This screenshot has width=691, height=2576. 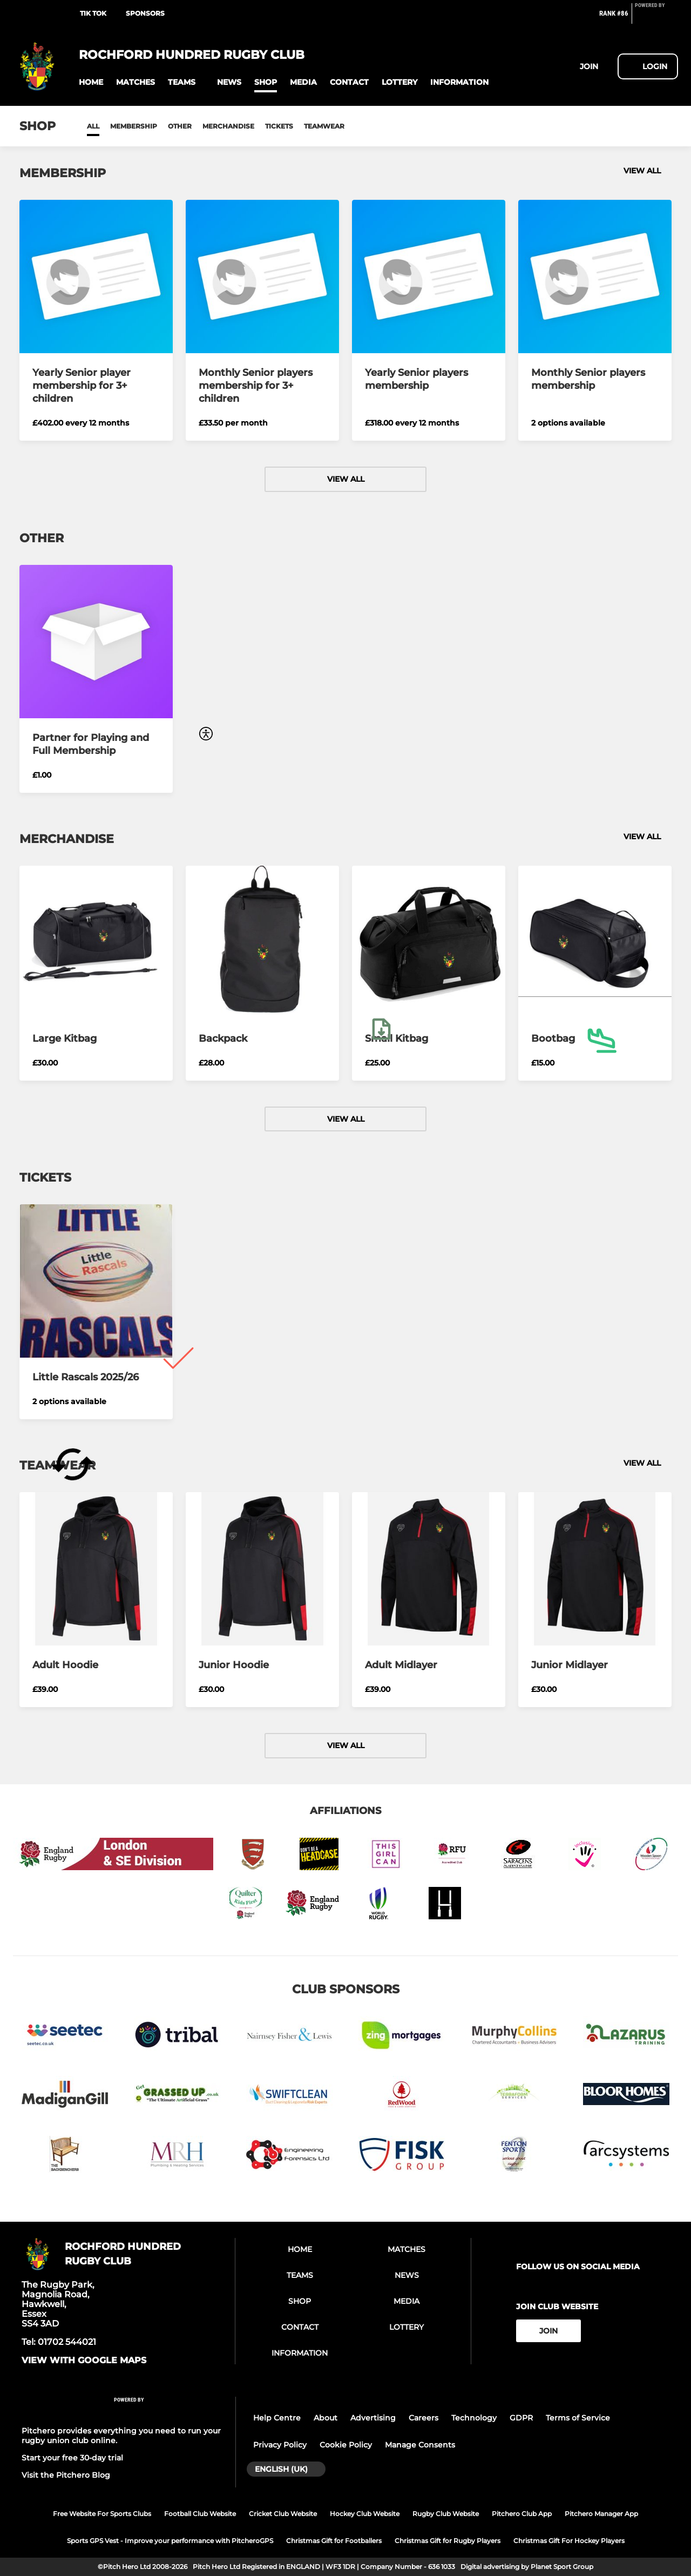 I want to click on download file, so click(x=381, y=1029).